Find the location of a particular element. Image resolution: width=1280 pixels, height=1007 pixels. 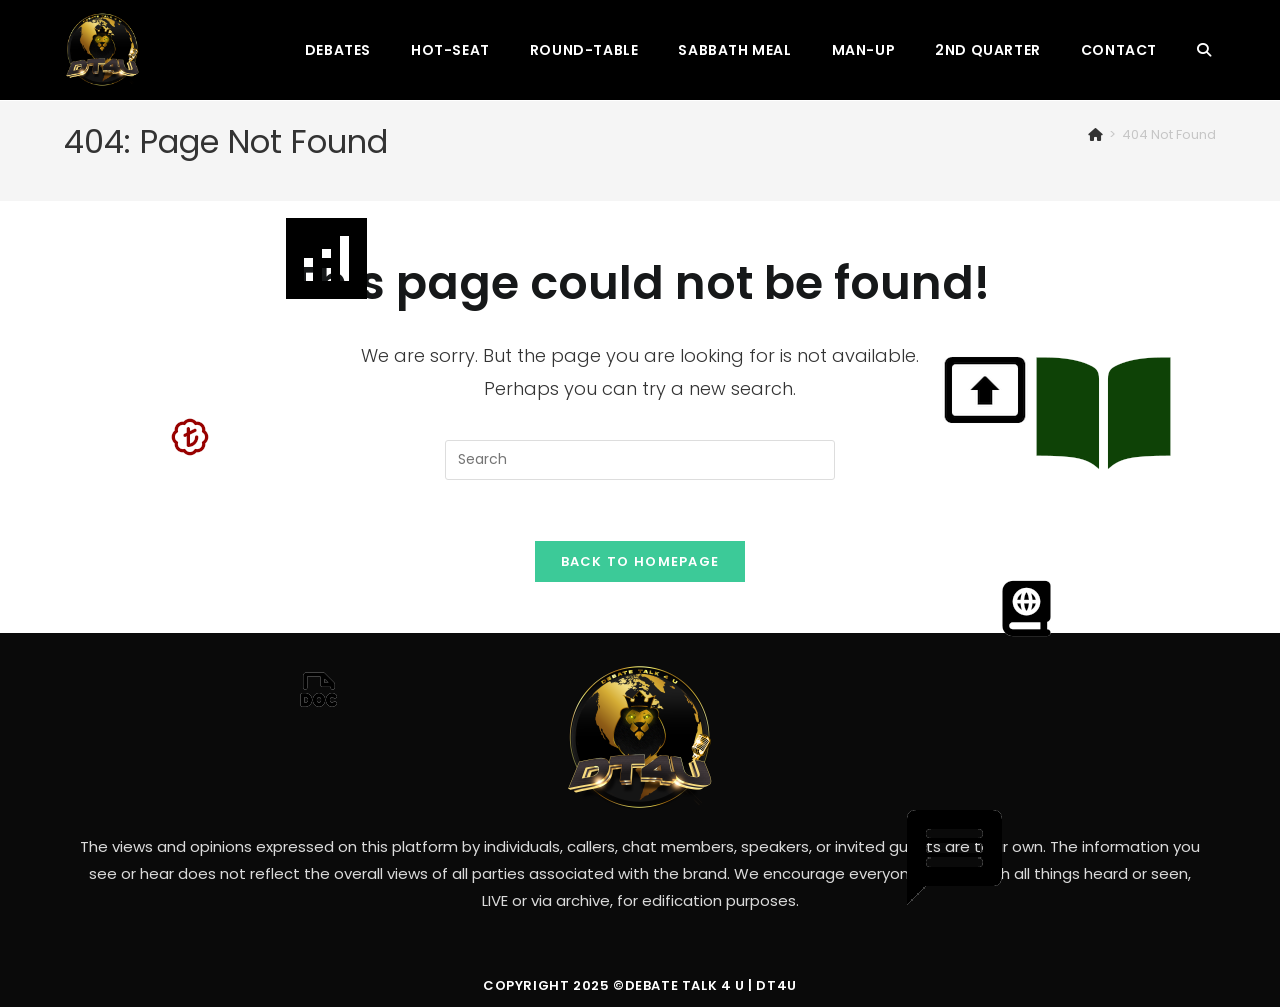

access world atlas or geographic reference is located at coordinates (1026, 608).